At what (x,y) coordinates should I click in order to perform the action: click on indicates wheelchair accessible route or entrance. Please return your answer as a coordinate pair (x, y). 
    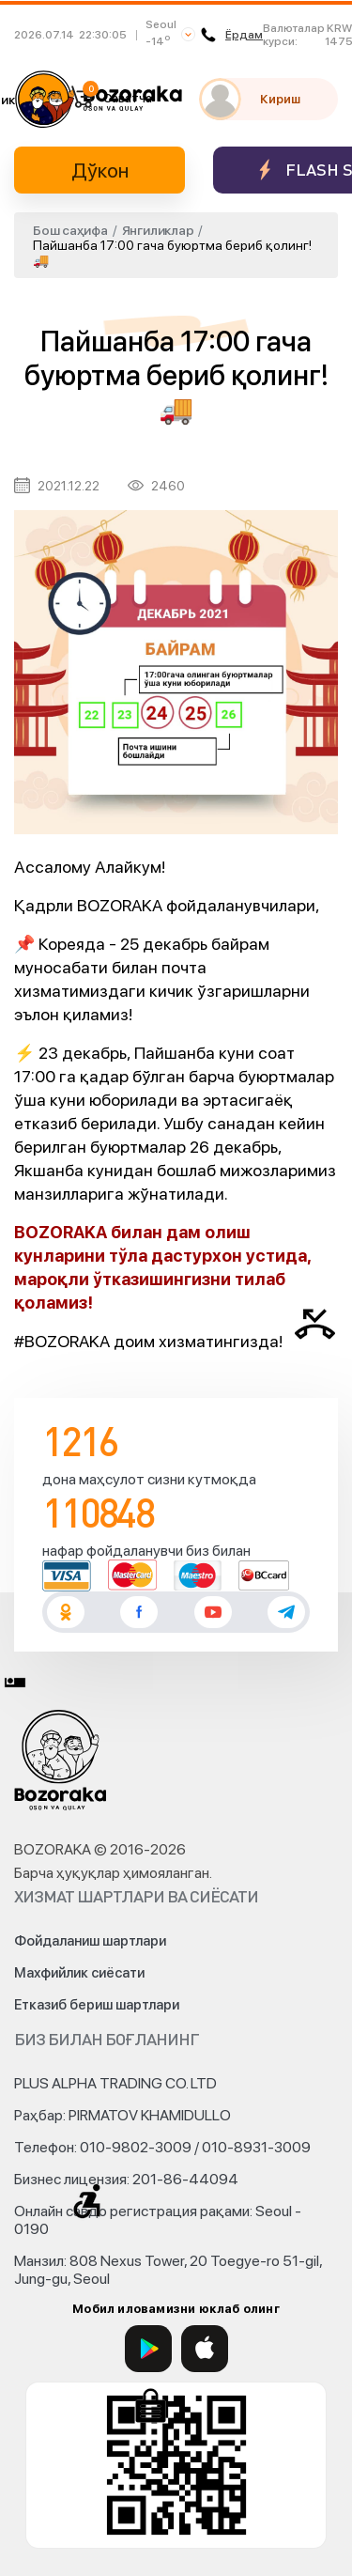
    Looking at the image, I should click on (85, 2200).